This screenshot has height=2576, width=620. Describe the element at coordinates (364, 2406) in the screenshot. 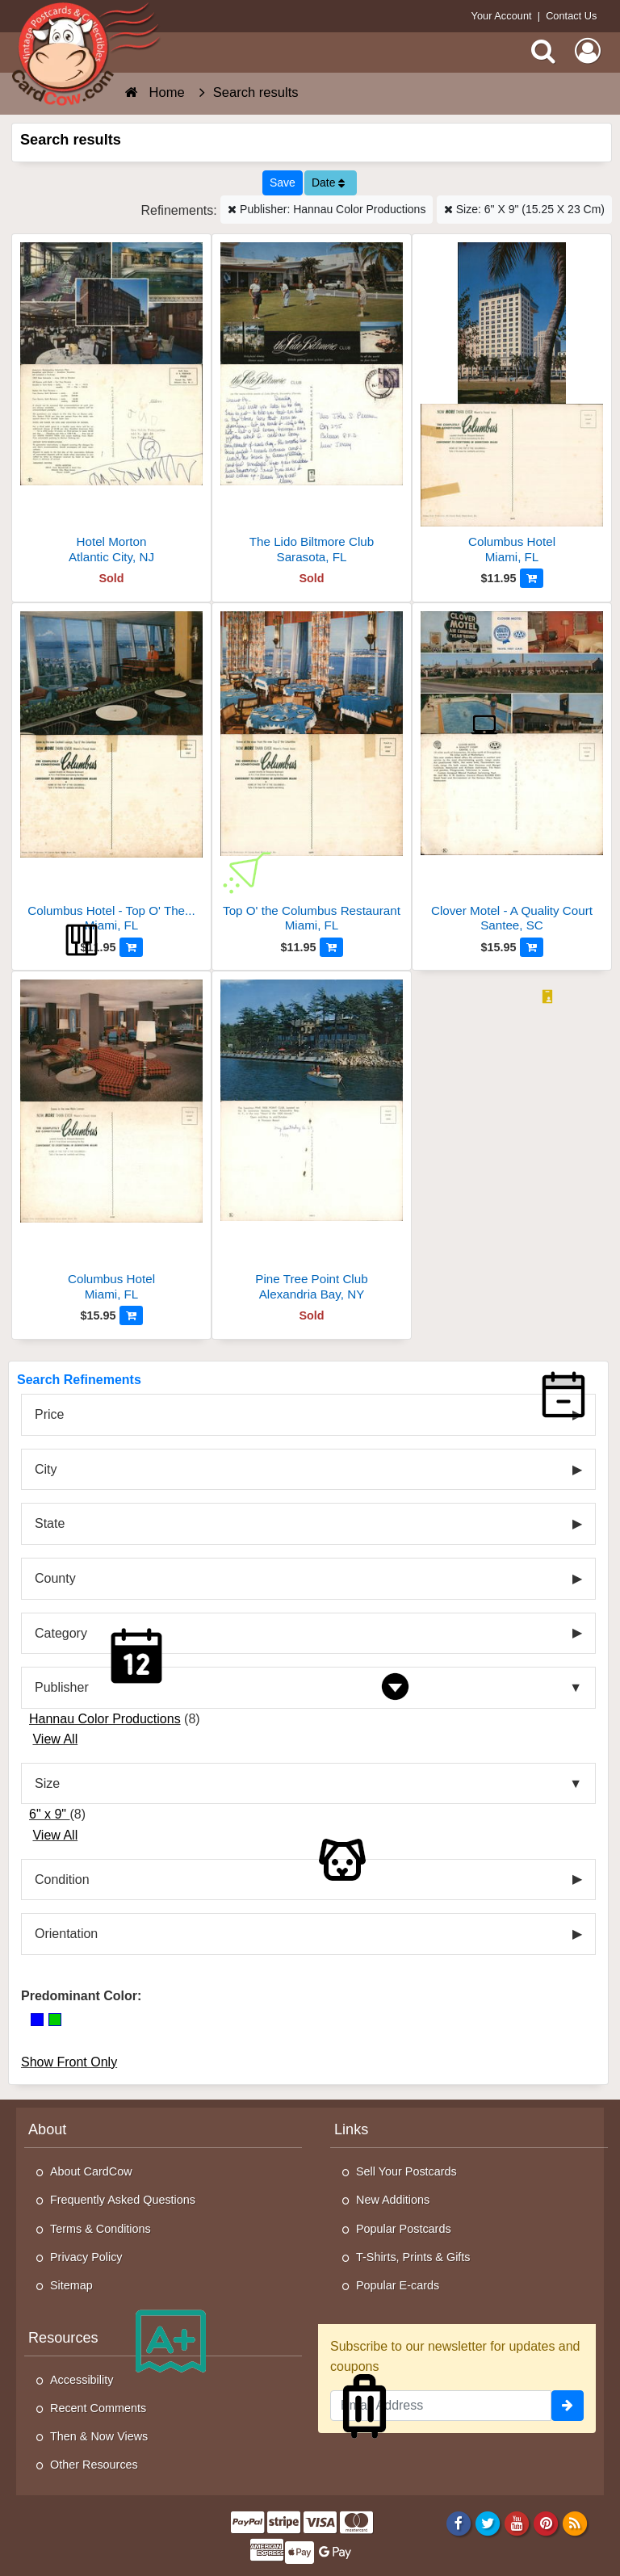

I see `access travel or trip planning features` at that location.